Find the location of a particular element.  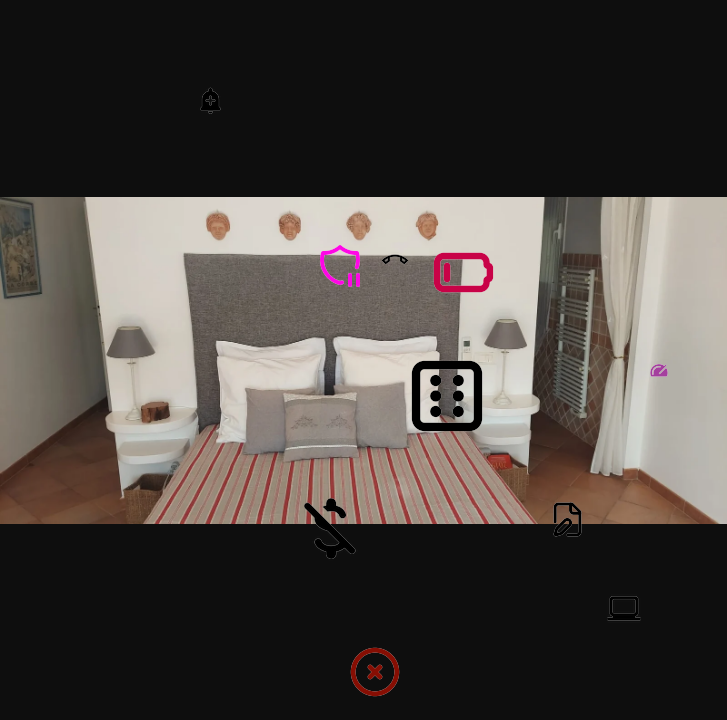

view speed or performance metrics is located at coordinates (659, 371).